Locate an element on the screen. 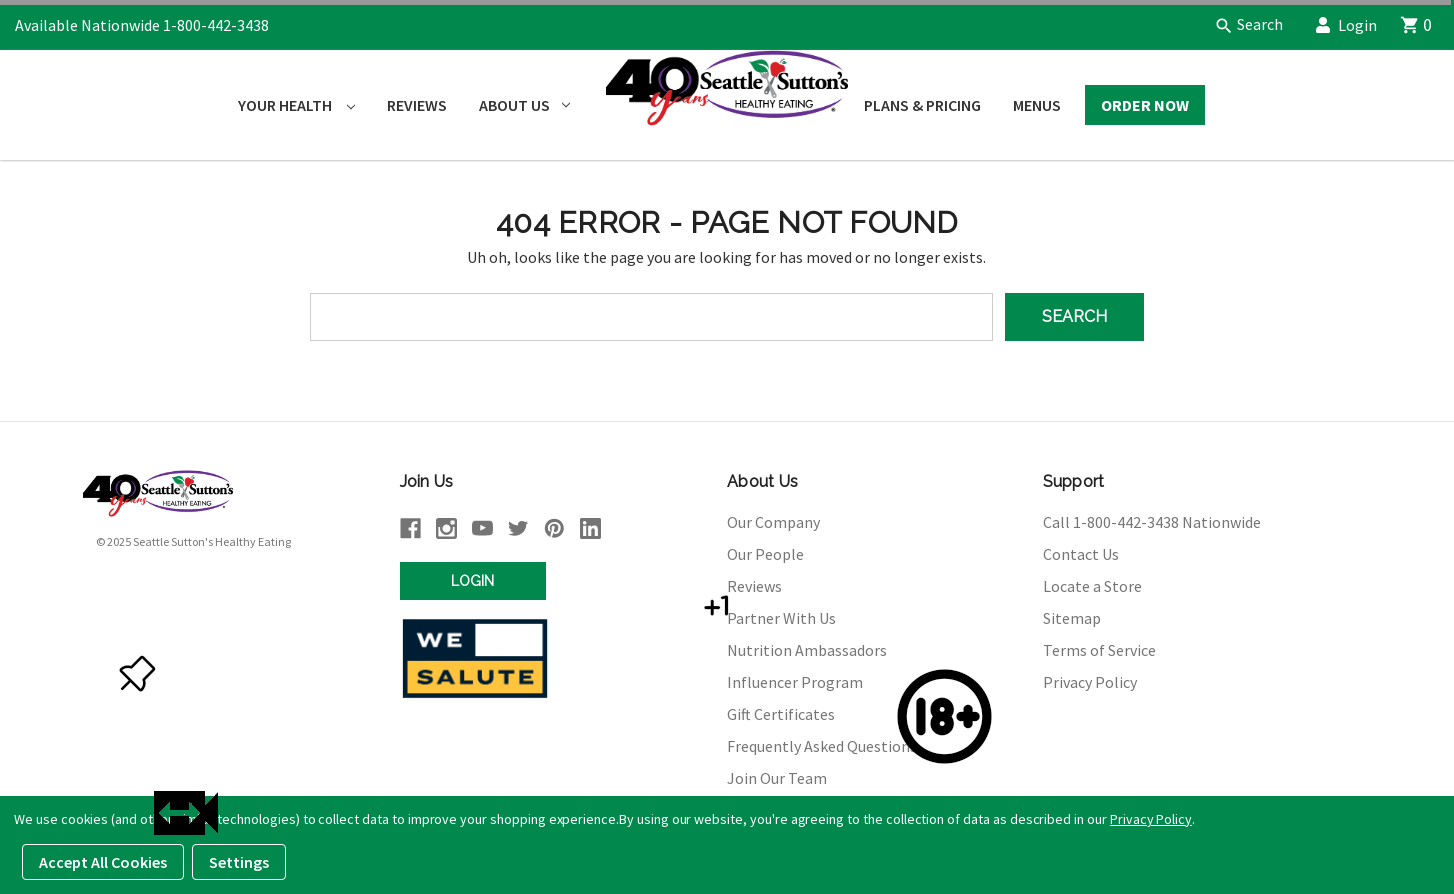  switch between front and rear camera during video recording is located at coordinates (186, 813).